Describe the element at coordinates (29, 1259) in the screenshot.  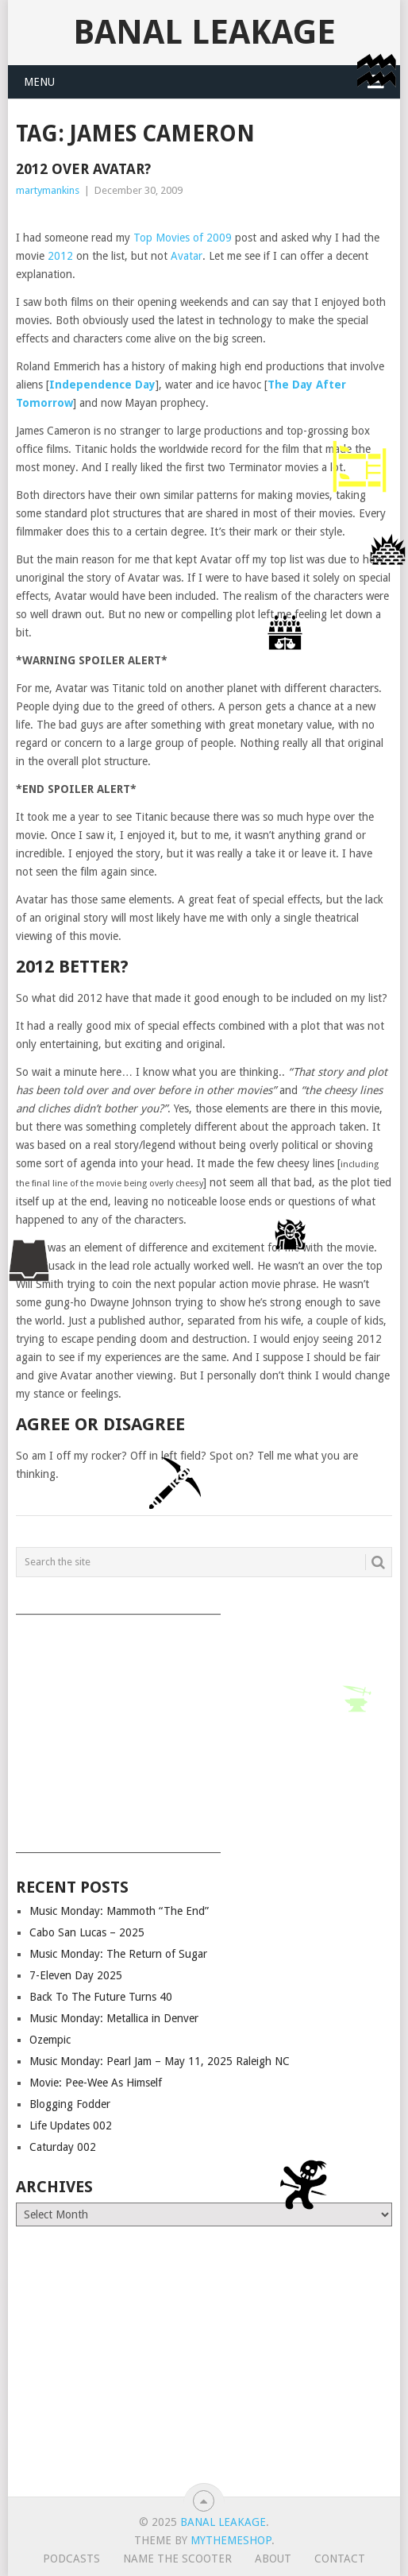
I see `access your inbox or document tray` at that location.